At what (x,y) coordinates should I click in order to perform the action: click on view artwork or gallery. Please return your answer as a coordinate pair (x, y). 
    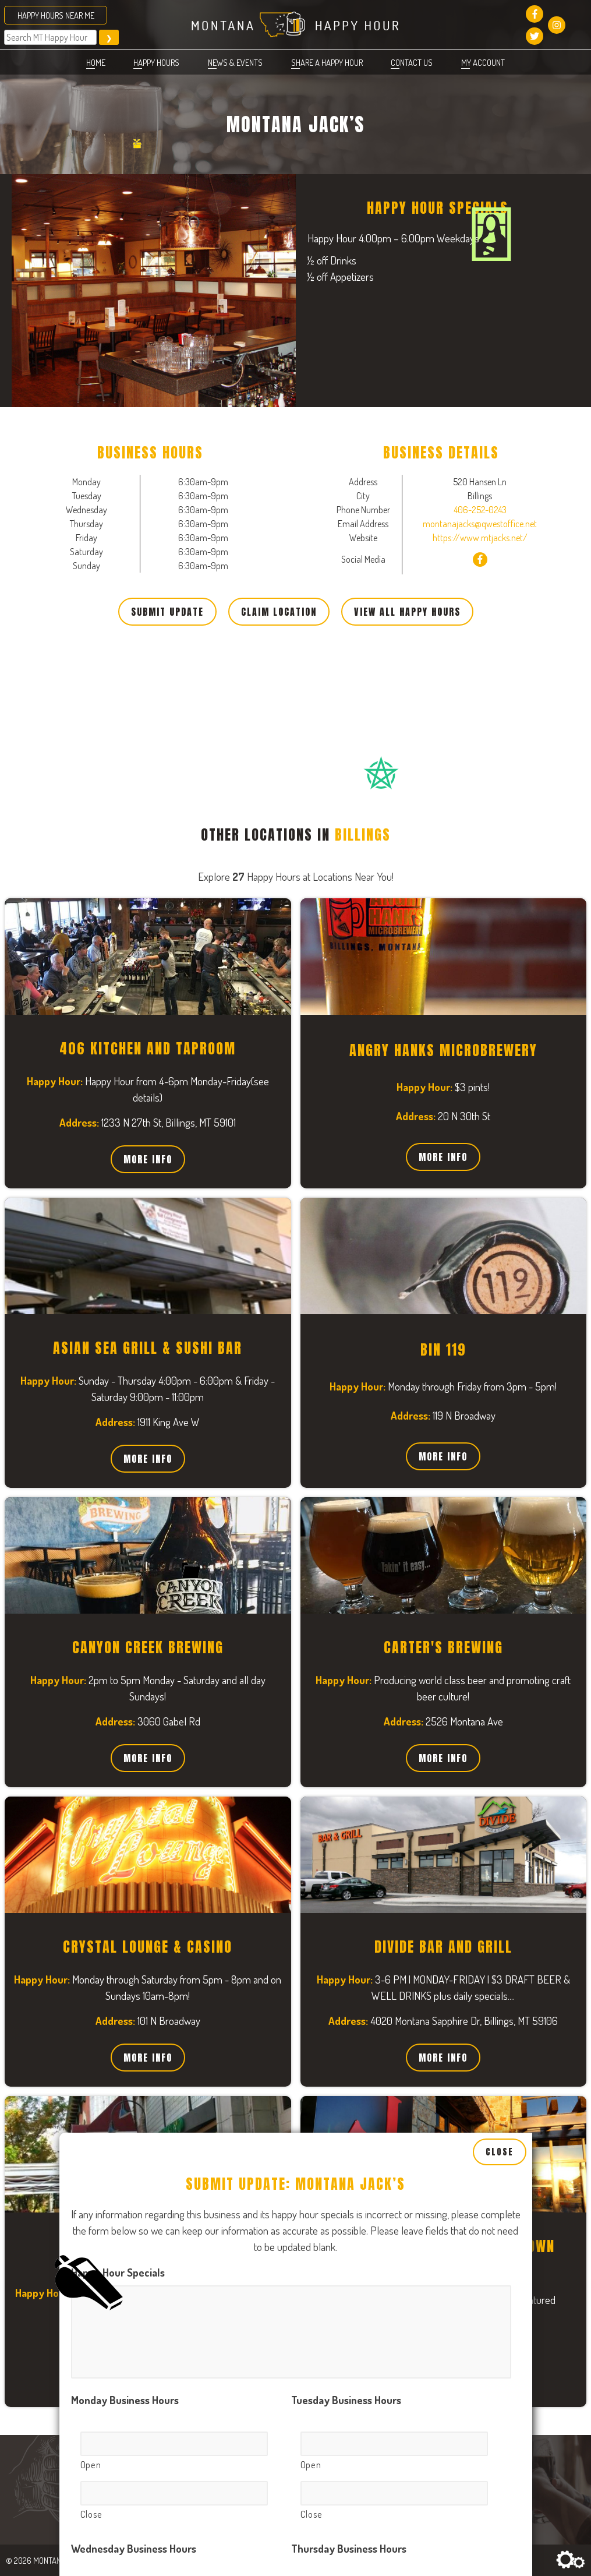
    Looking at the image, I should click on (491, 234).